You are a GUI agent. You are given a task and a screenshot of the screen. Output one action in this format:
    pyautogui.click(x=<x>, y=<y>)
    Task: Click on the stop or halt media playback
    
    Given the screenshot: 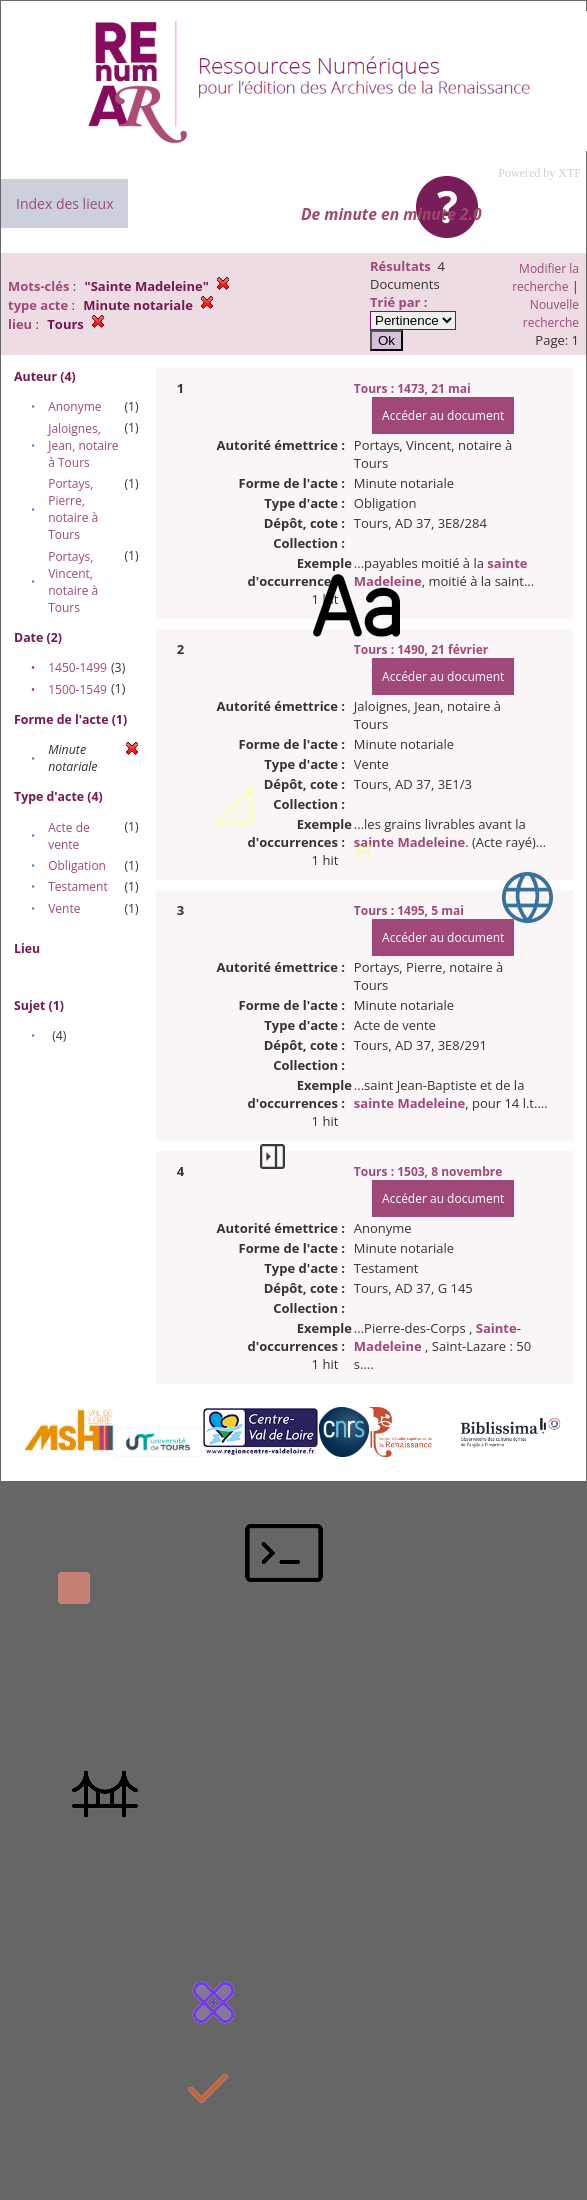 What is the action you would take?
    pyautogui.click(x=74, y=1588)
    